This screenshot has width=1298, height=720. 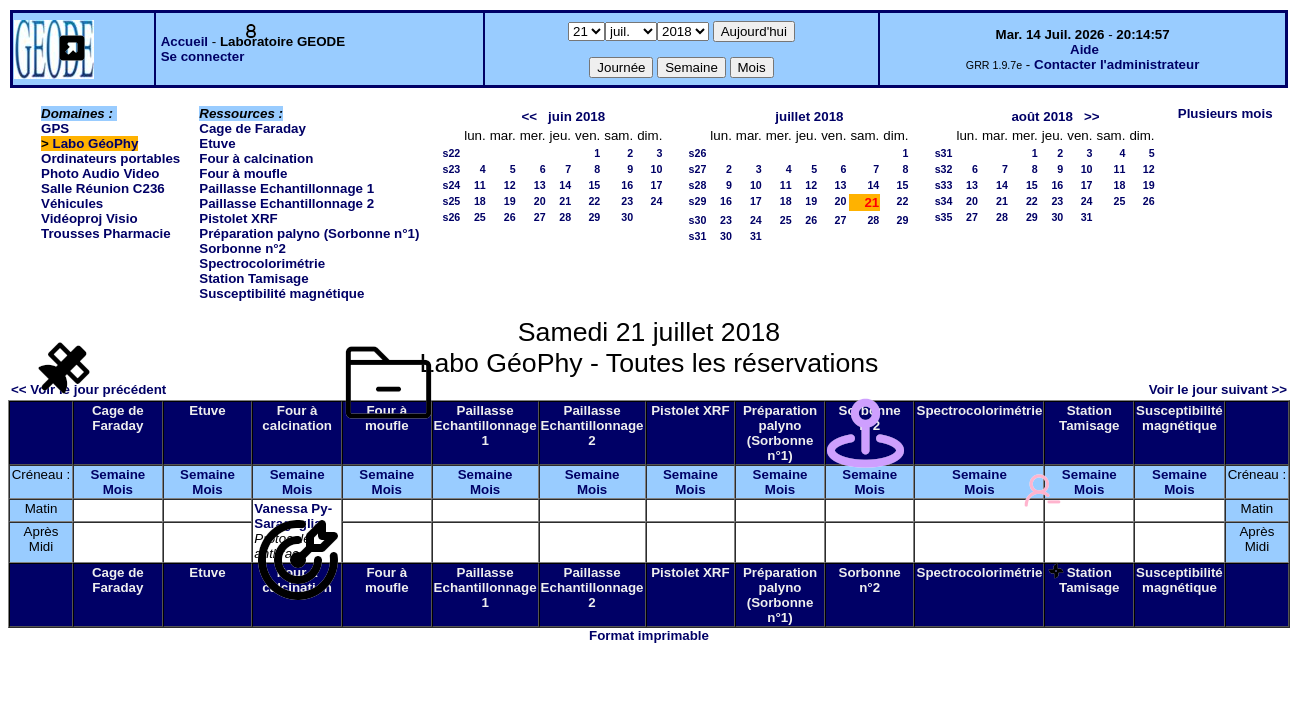 What do you see at coordinates (388, 382) in the screenshot?
I see `remove a folder` at bounding box center [388, 382].